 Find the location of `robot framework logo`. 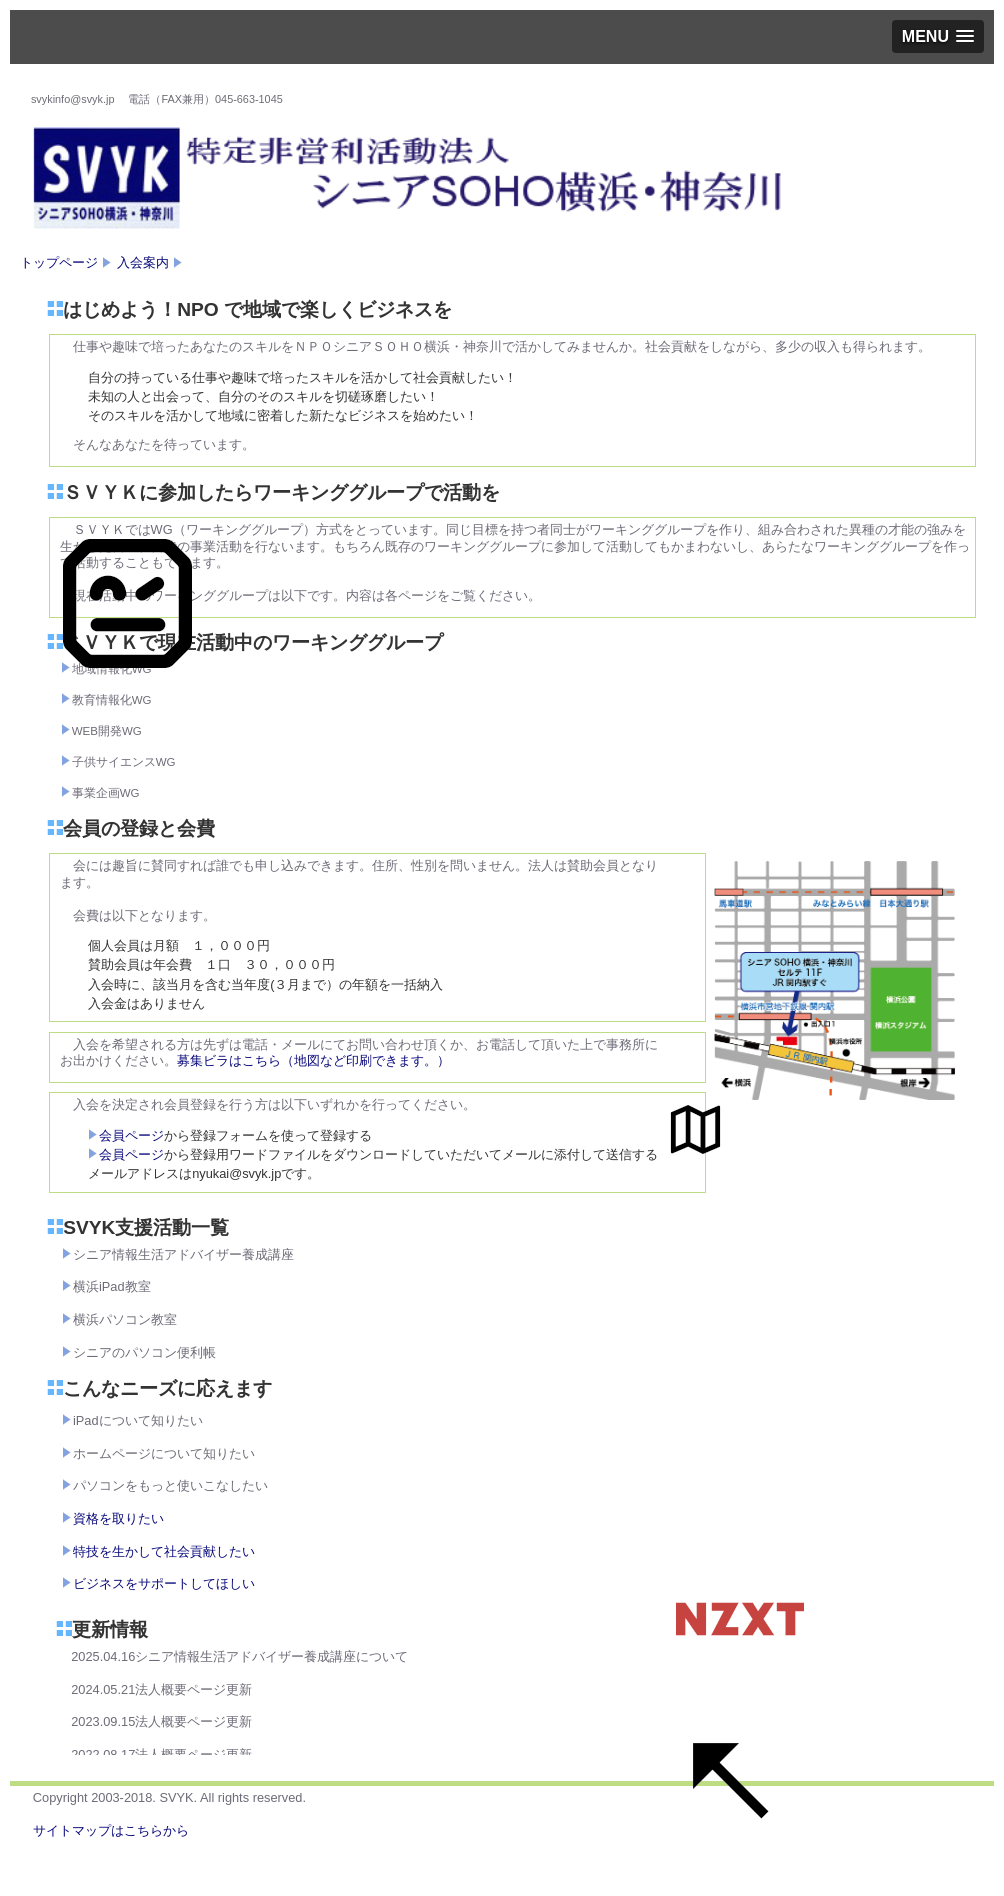

robot framework logo is located at coordinates (127, 603).